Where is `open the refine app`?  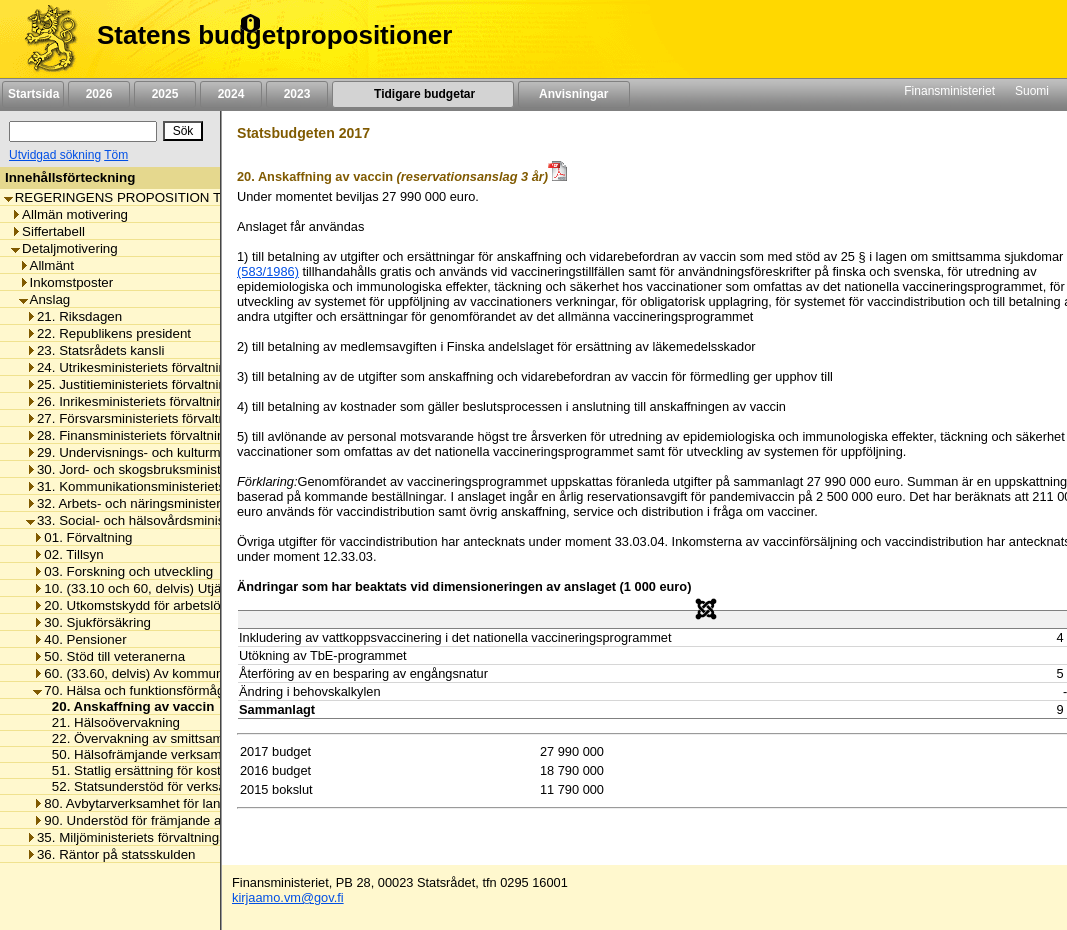
open the refine app is located at coordinates (250, 23).